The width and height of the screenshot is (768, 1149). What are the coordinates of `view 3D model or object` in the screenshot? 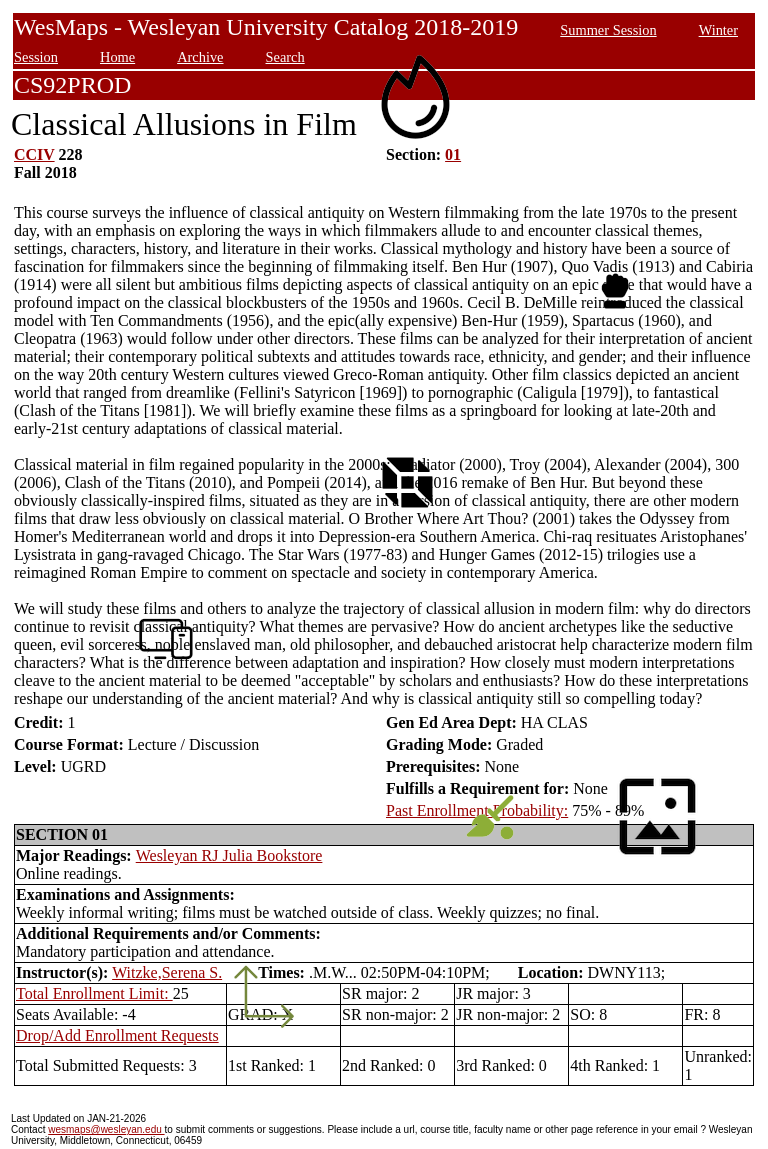 It's located at (407, 482).